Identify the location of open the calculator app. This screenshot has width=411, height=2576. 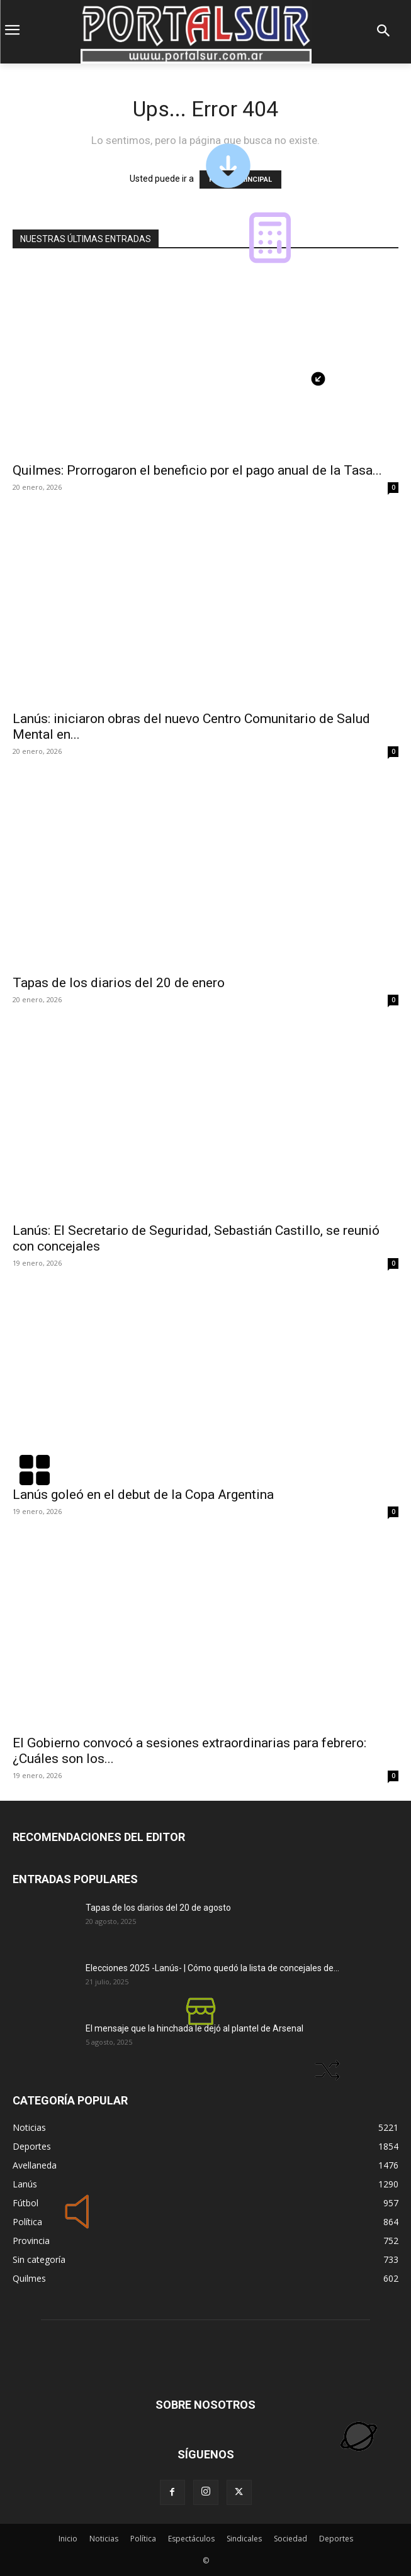
(270, 238).